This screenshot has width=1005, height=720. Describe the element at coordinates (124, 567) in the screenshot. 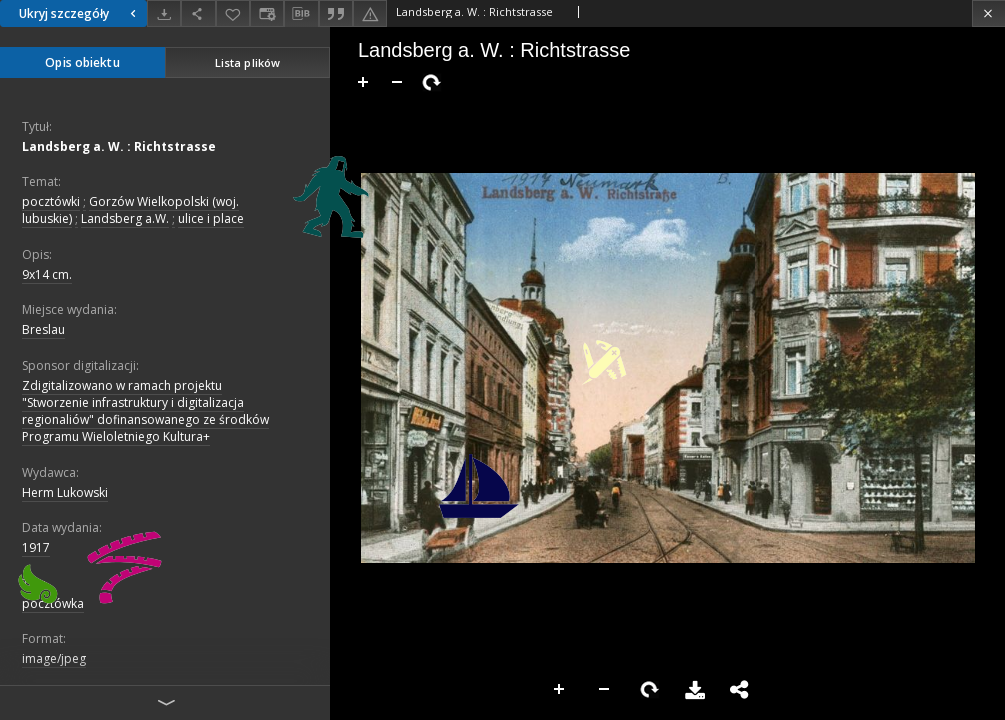

I see `access measurement or dimension tools` at that location.